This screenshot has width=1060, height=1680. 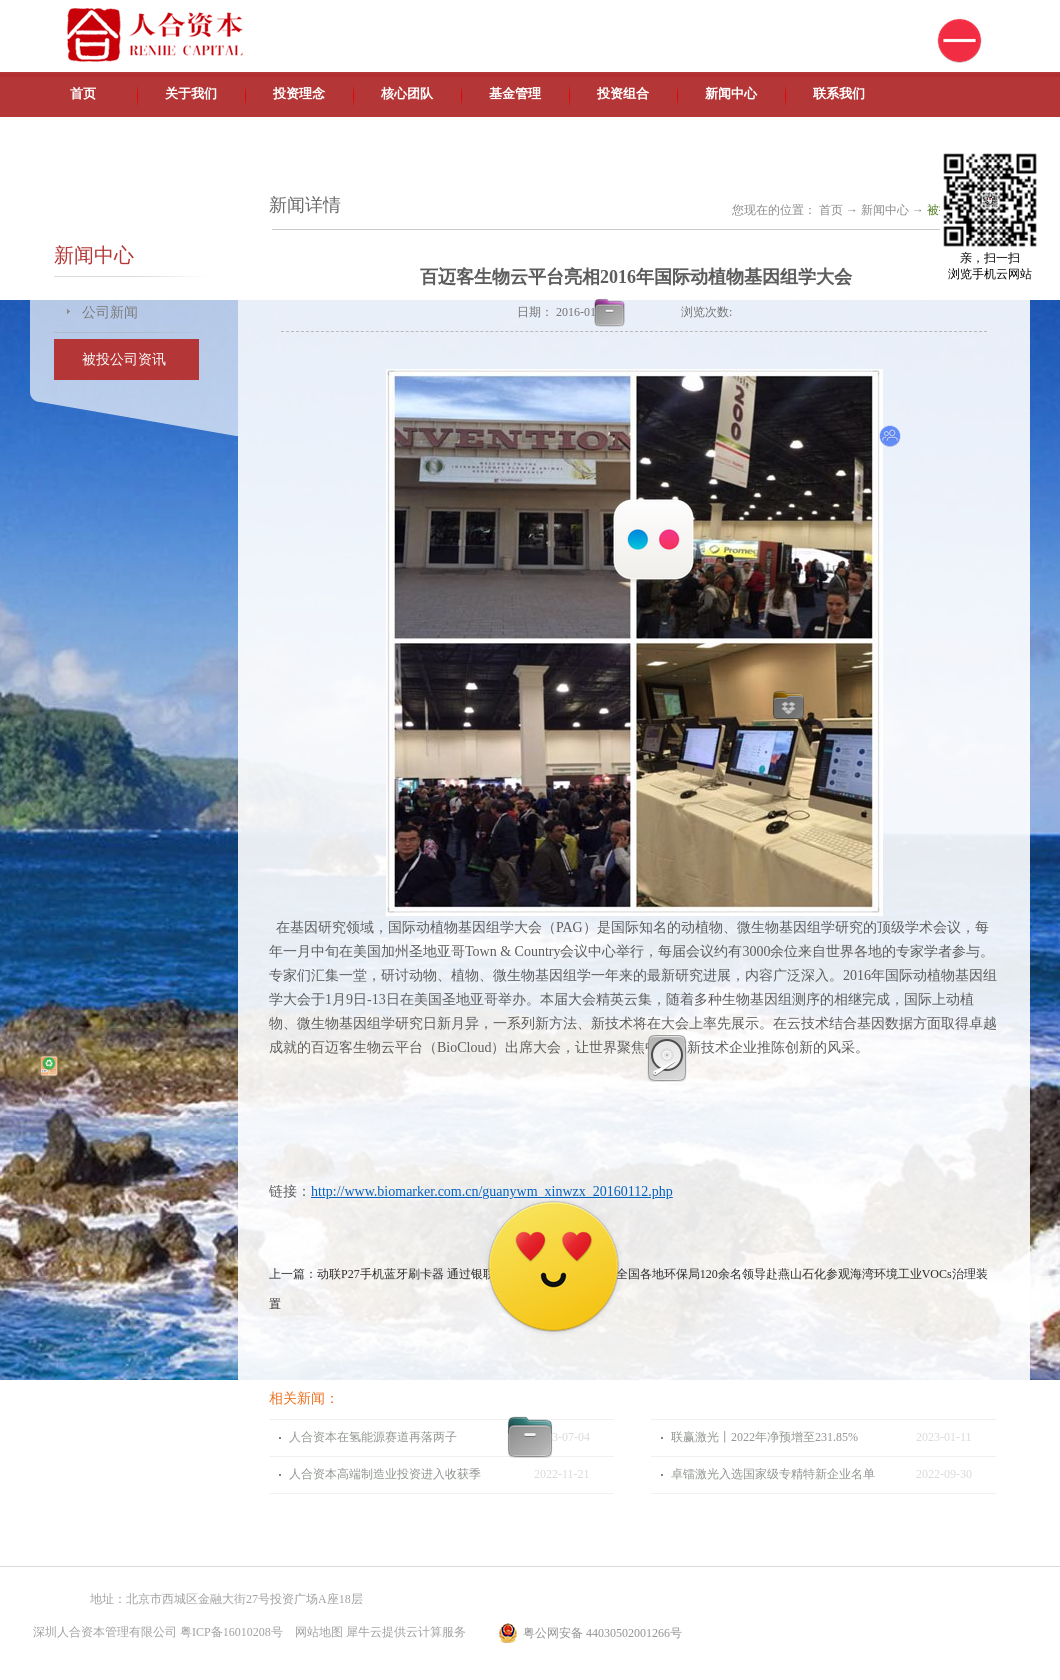 What do you see at coordinates (609, 312) in the screenshot?
I see `open the nautilus file manager` at bounding box center [609, 312].